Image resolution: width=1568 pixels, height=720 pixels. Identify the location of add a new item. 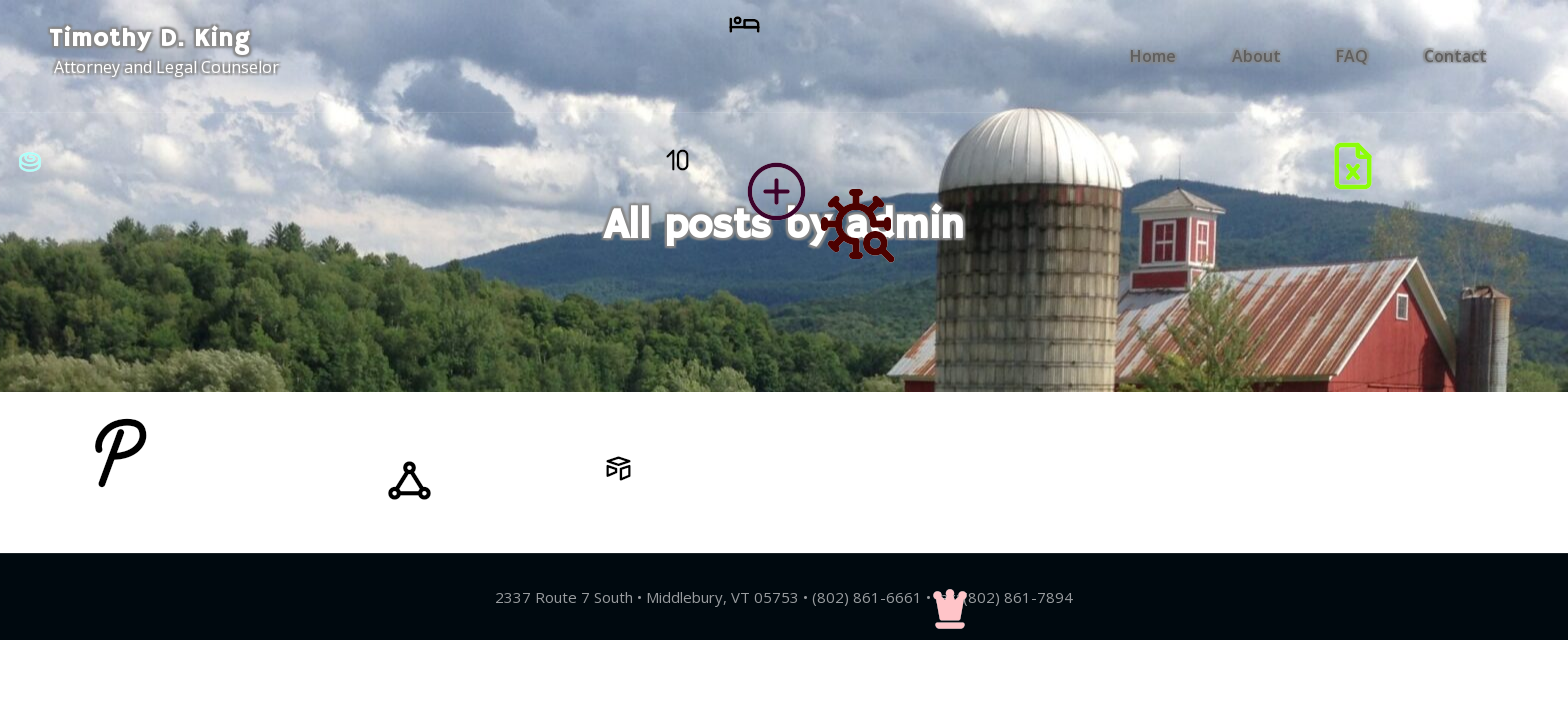
(776, 191).